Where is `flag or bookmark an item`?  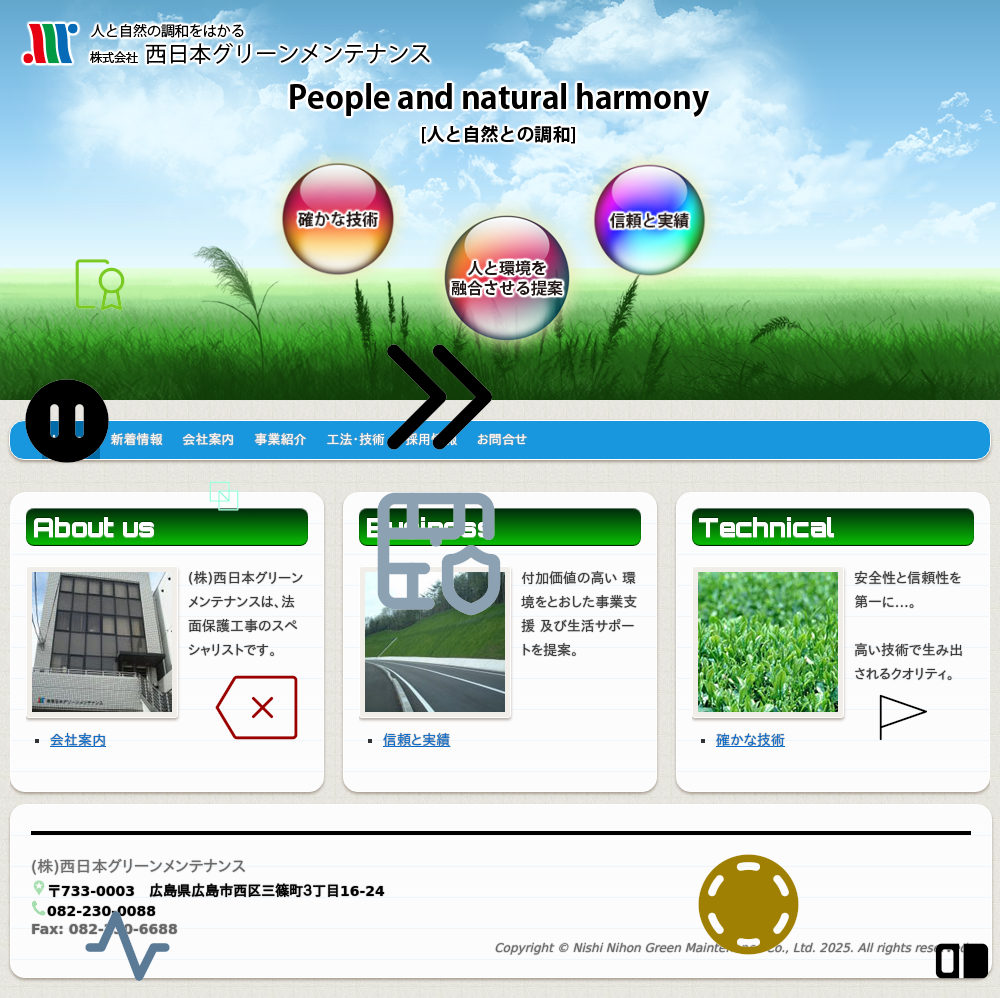
flag or bookmark an item is located at coordinates (898, 717).